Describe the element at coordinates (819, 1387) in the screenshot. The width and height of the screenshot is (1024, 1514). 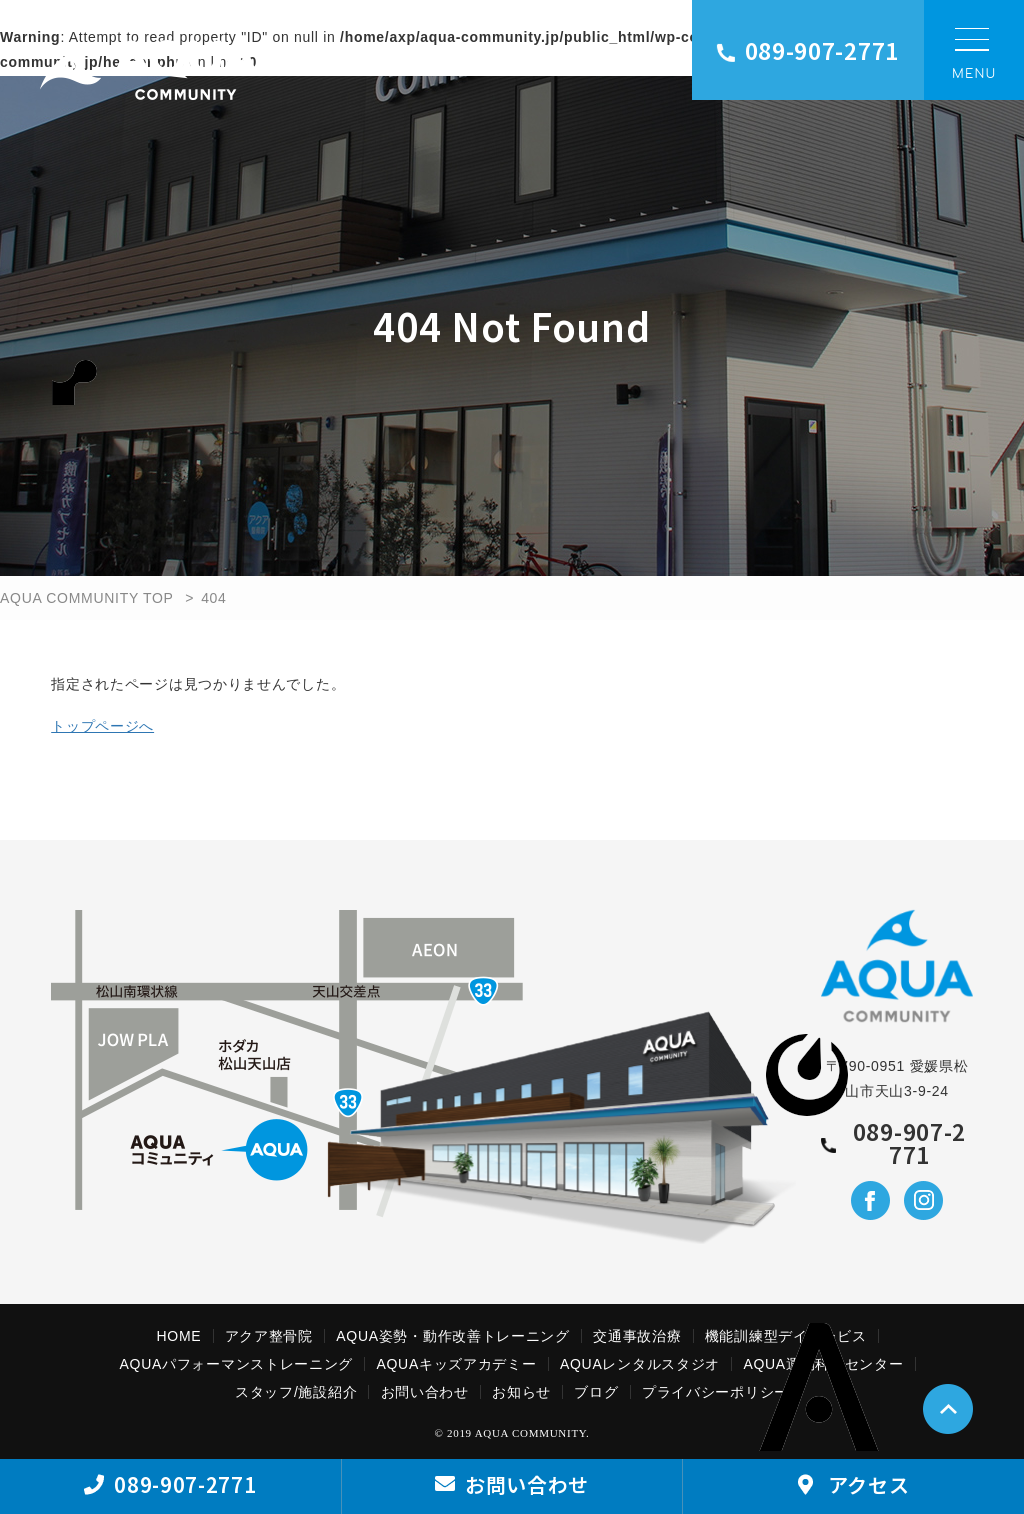
I see `actigraph brand logo` at that location.